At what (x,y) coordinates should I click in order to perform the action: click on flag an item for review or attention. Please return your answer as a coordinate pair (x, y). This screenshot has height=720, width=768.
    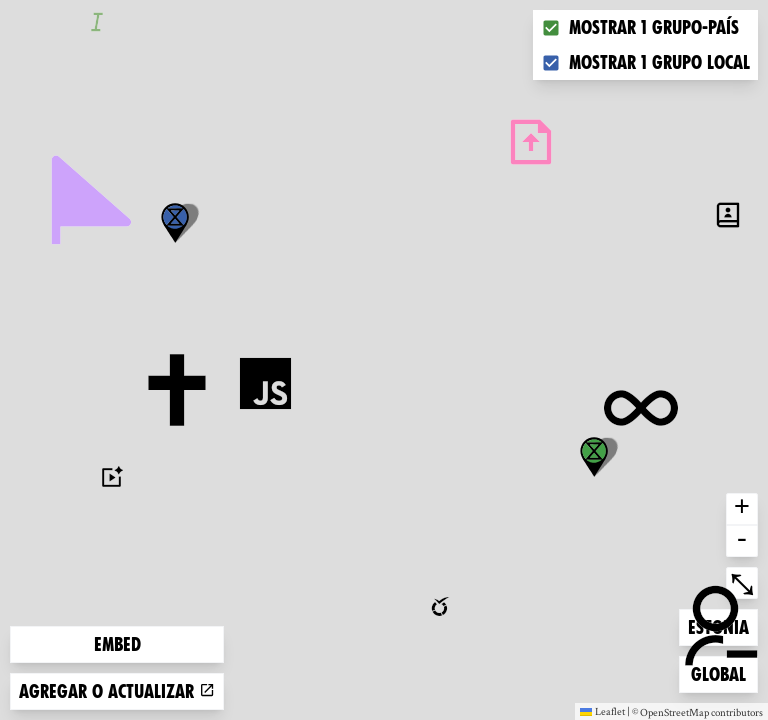
    Looking at the image, I should click on (87, 200).